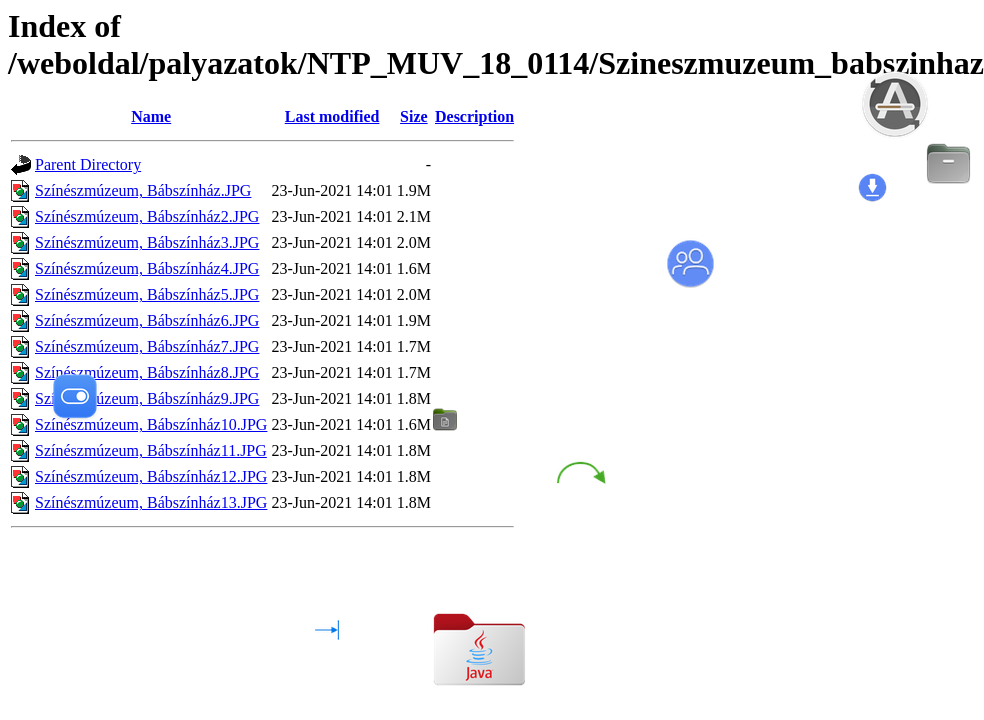  I want to click on open the software updater application, so click(895, 104).